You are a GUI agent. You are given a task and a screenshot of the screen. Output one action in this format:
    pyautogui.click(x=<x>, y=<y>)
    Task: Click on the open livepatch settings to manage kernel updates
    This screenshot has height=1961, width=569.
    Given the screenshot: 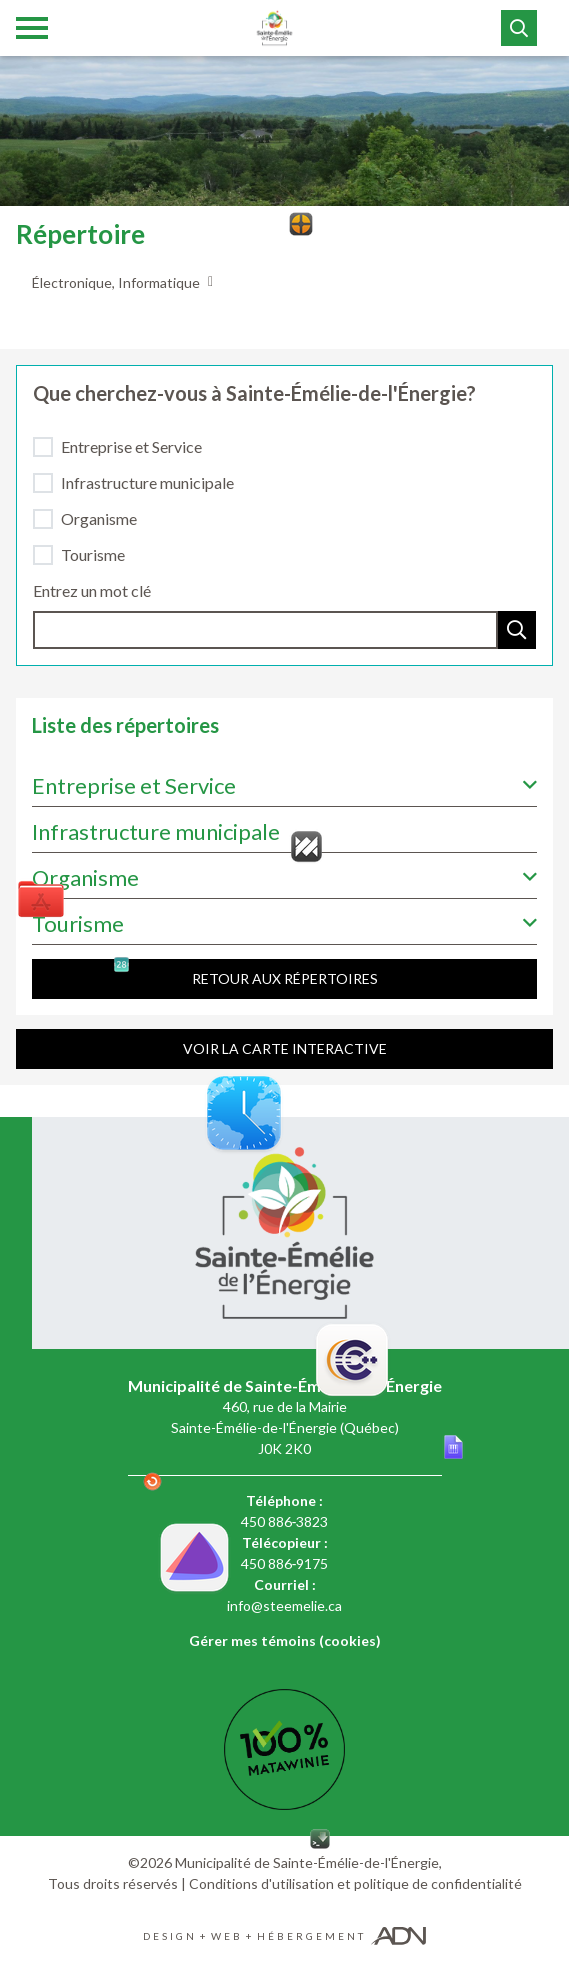 What is the action you would take?
    pyautogui.click(x=152, y=1481)
    